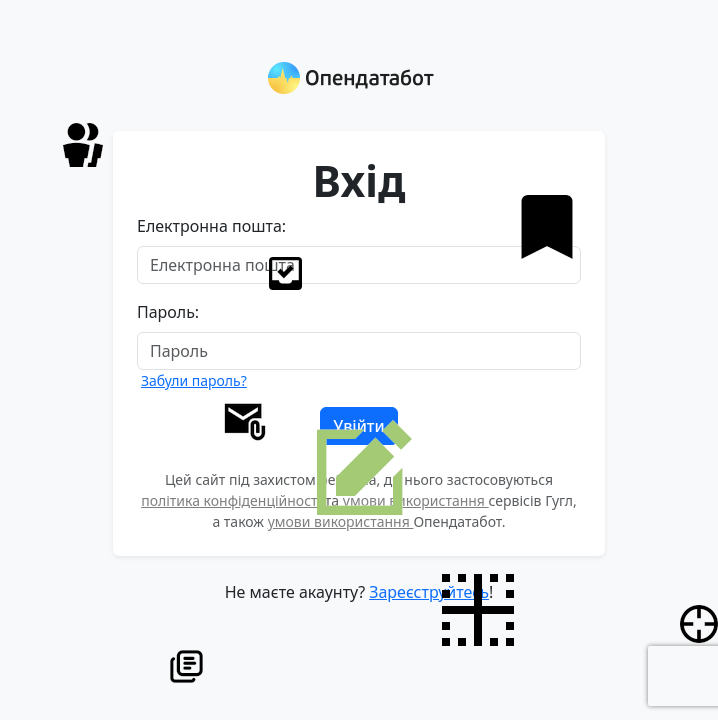  What do you see at coordinates (186, 666) in the screenshot?
I see `access your saved content library` at bounding box center [186, 666].